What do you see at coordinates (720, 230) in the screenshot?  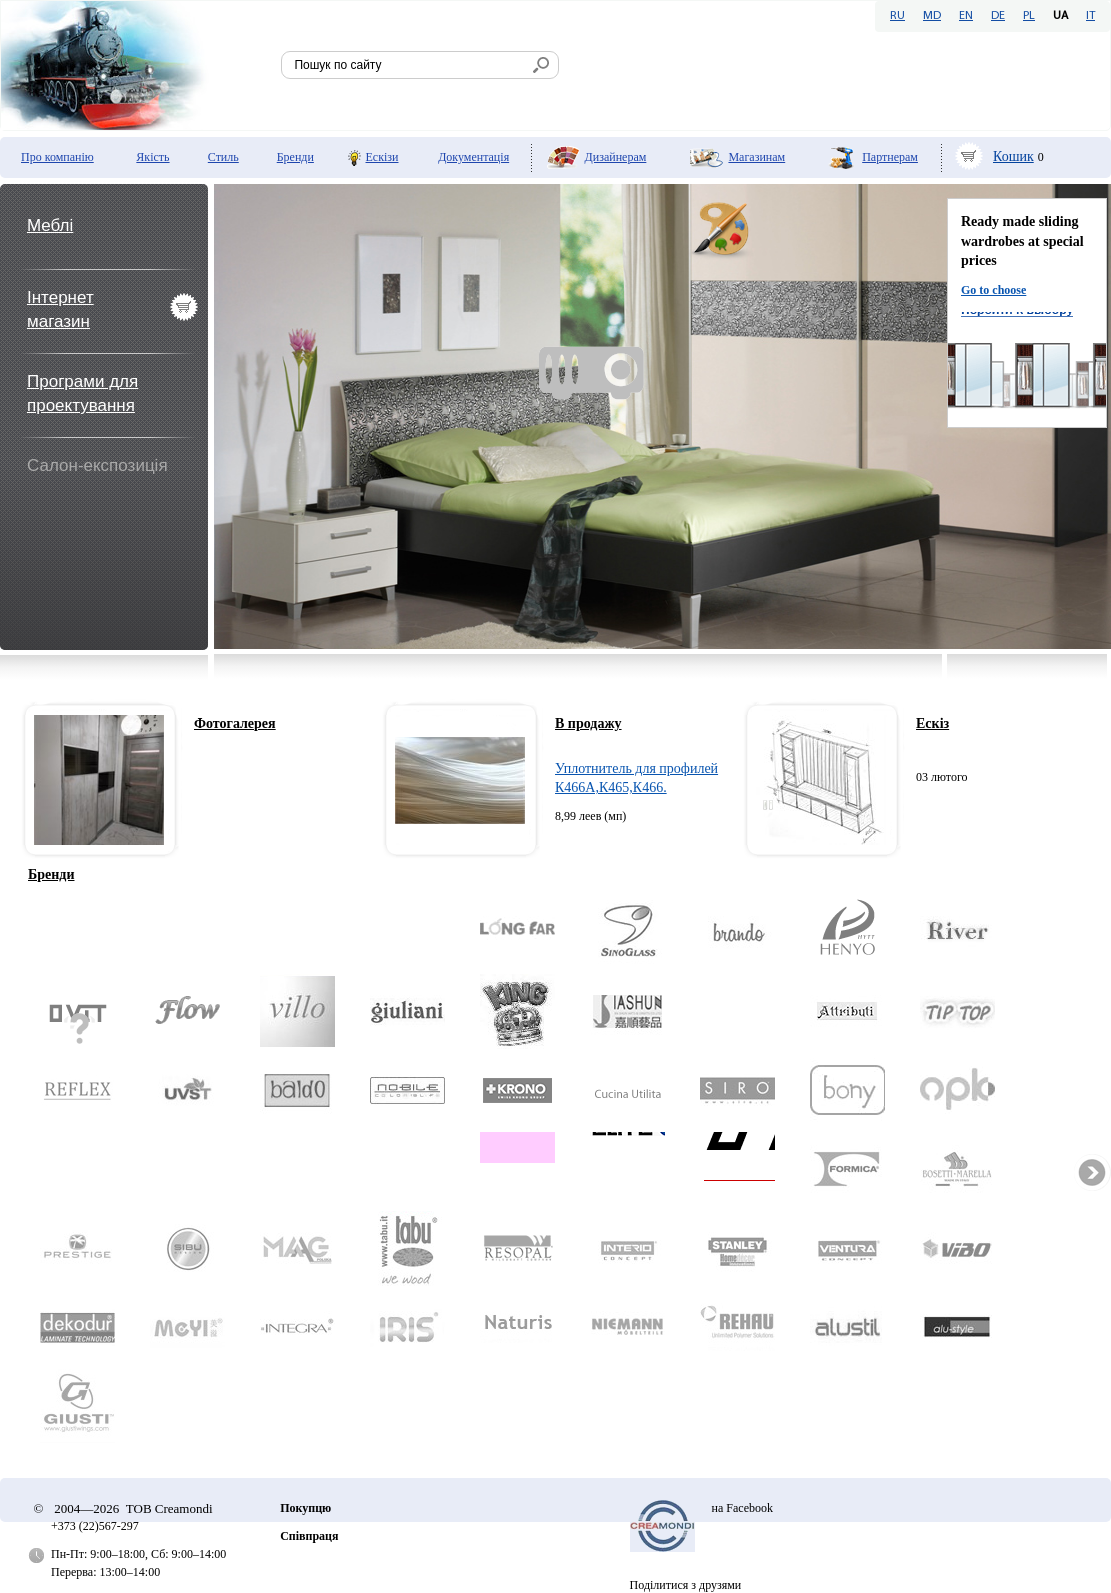 I see `open graphics or drawing applications` at bounding box center [720, 230].